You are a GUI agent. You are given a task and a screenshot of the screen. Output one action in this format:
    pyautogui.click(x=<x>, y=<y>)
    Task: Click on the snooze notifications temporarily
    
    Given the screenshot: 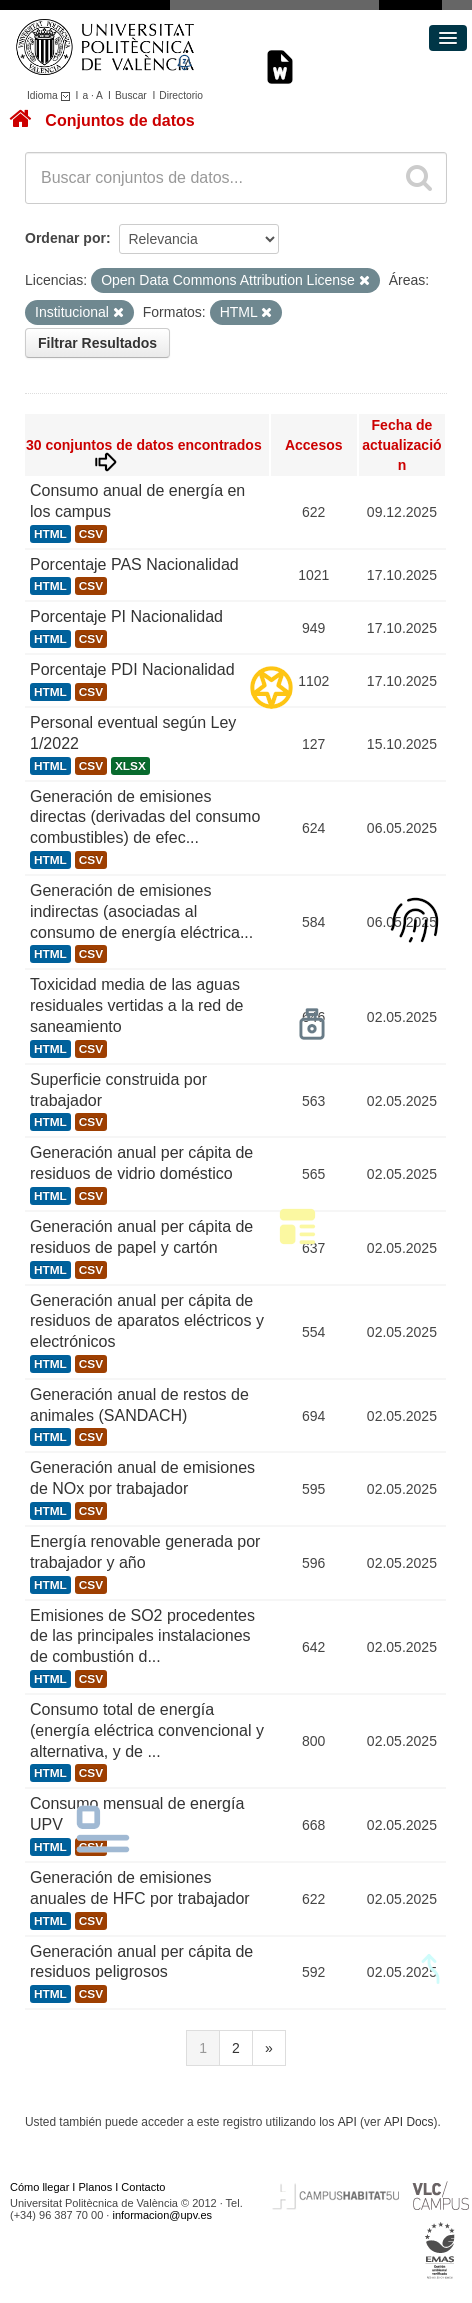 What is the action you would take?
    pyautogui.click(x=184, y=62)
    